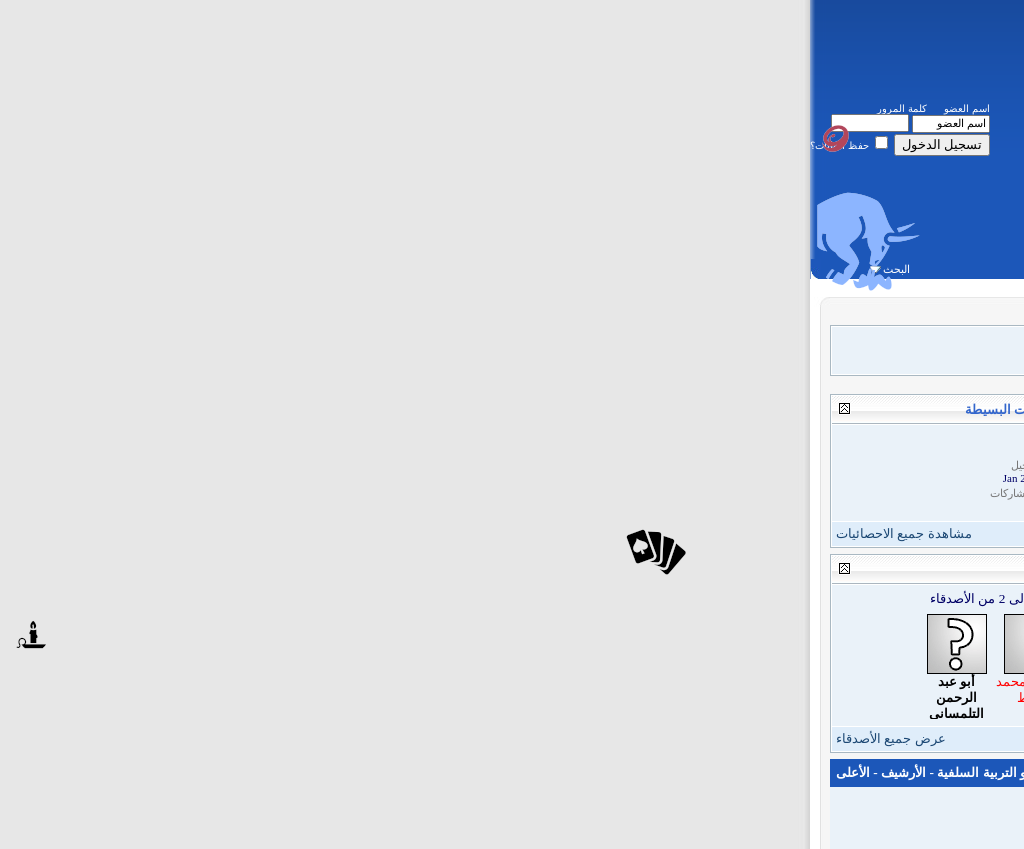 The image size is (1024, 849). What do you see at coordinates (31, 636) in the screenshot?
I see `decorative candle or lighting element in a game interface` at bounding box center [31, 636].